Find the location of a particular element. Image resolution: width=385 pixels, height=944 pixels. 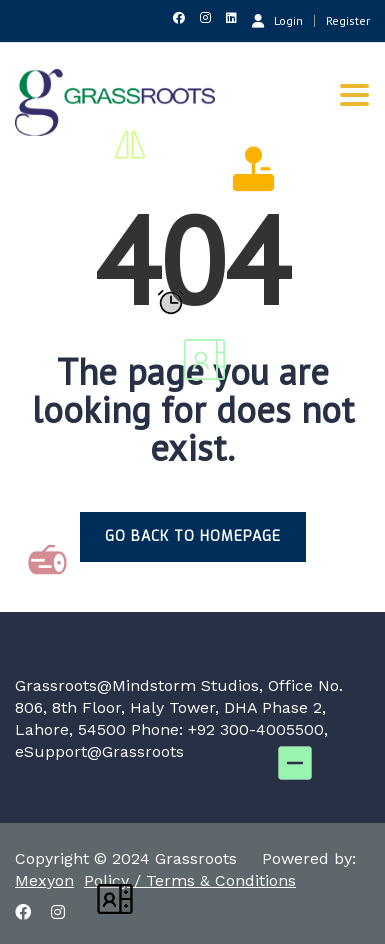

flip image horizontally is located at coordinates (130, 146).